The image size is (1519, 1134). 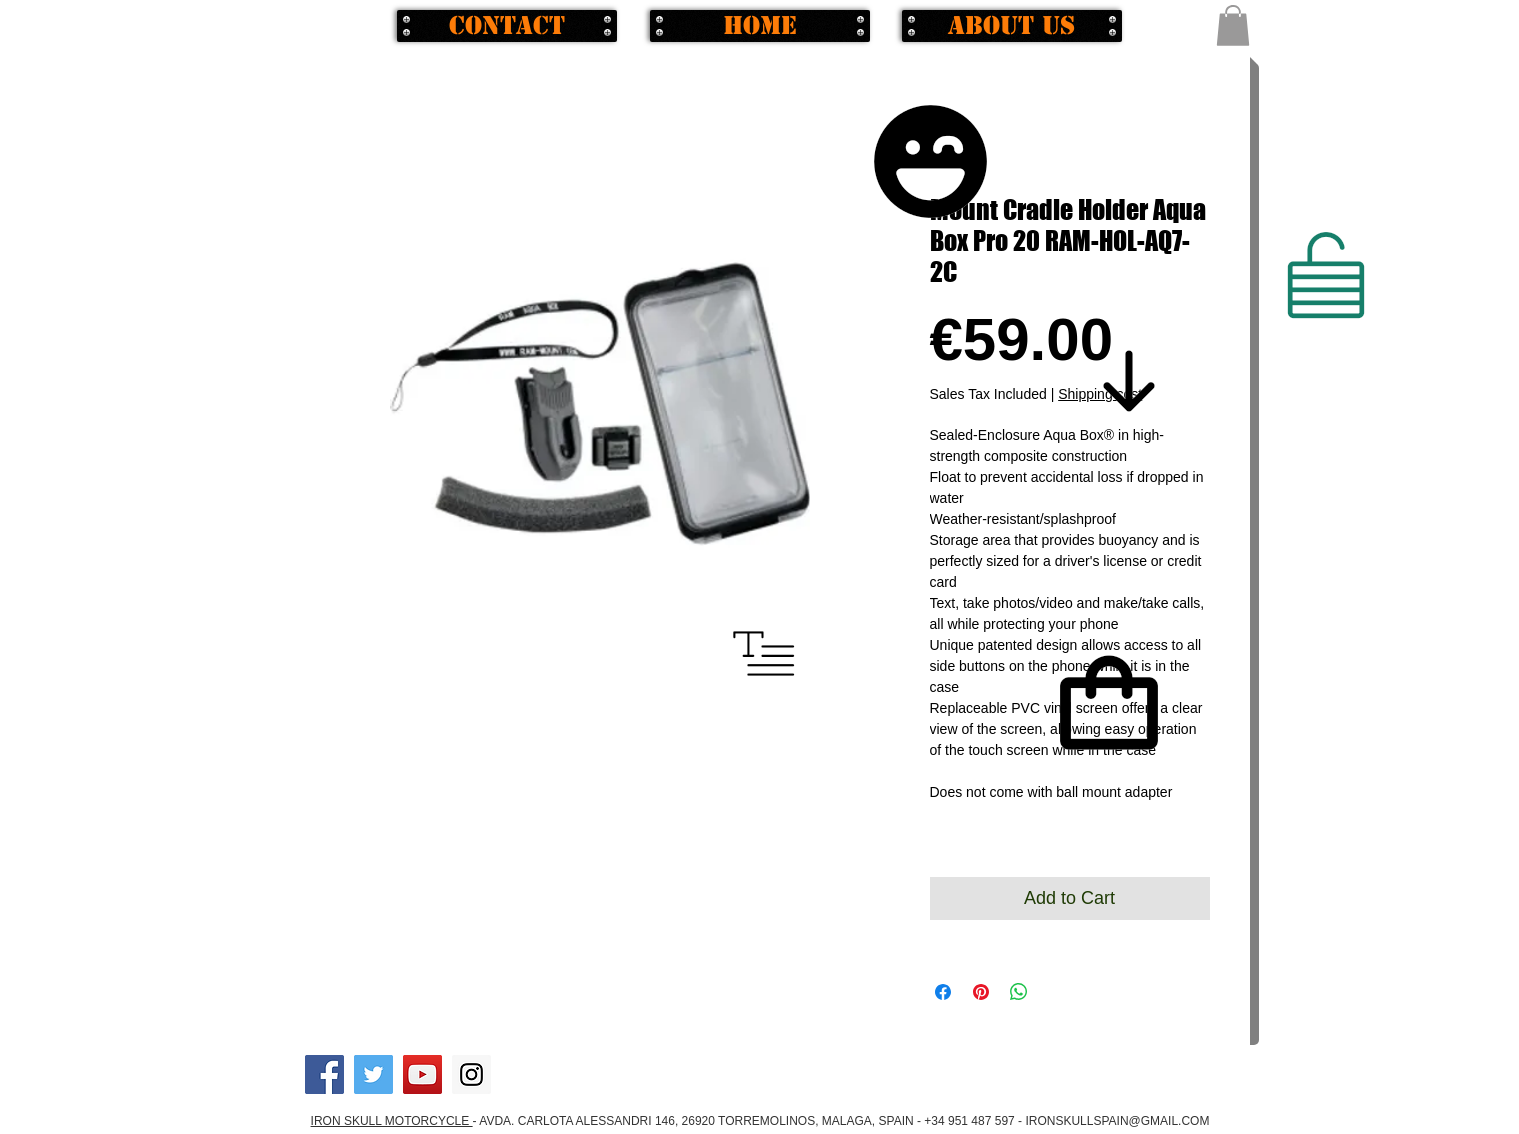 I want to click on read new york times article, so click(x=762, y=653).